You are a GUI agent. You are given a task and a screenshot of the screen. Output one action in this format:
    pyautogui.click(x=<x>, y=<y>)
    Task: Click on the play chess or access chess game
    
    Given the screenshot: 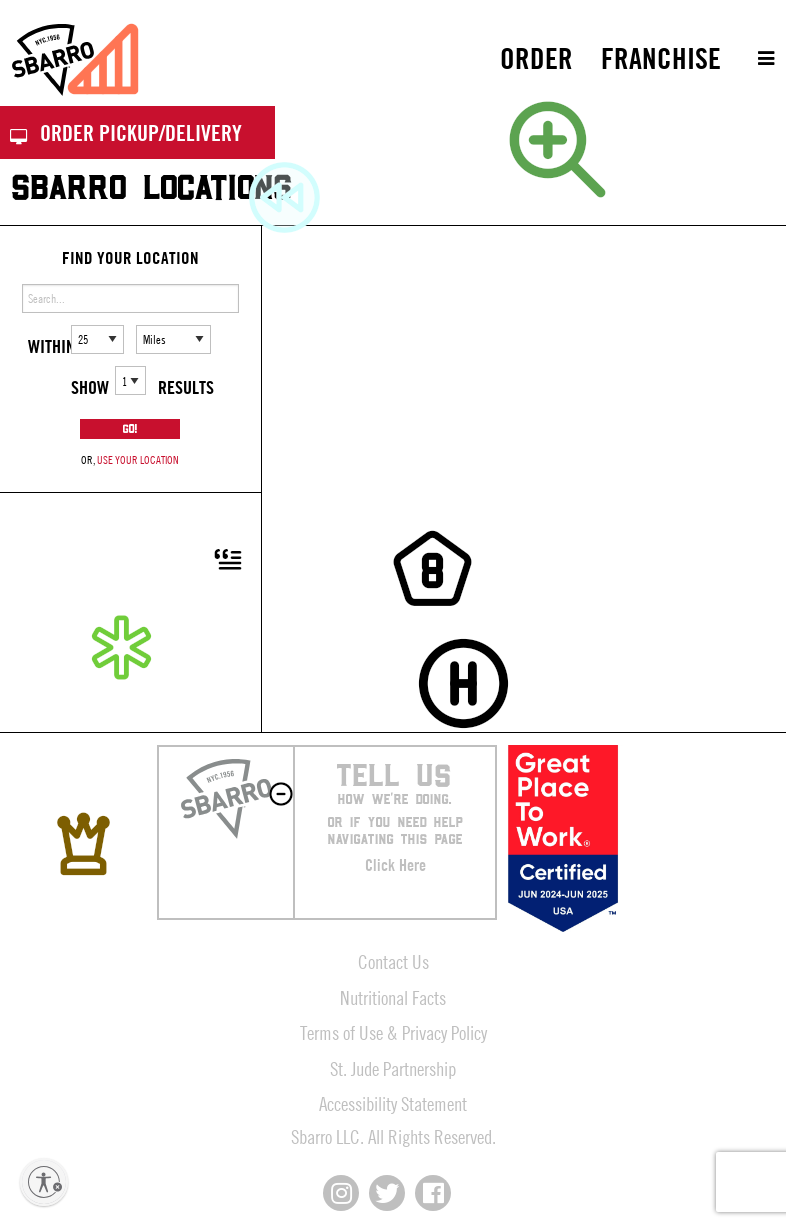 What is the action you would take?
    pyautogui.click(x=83, y=845)
    